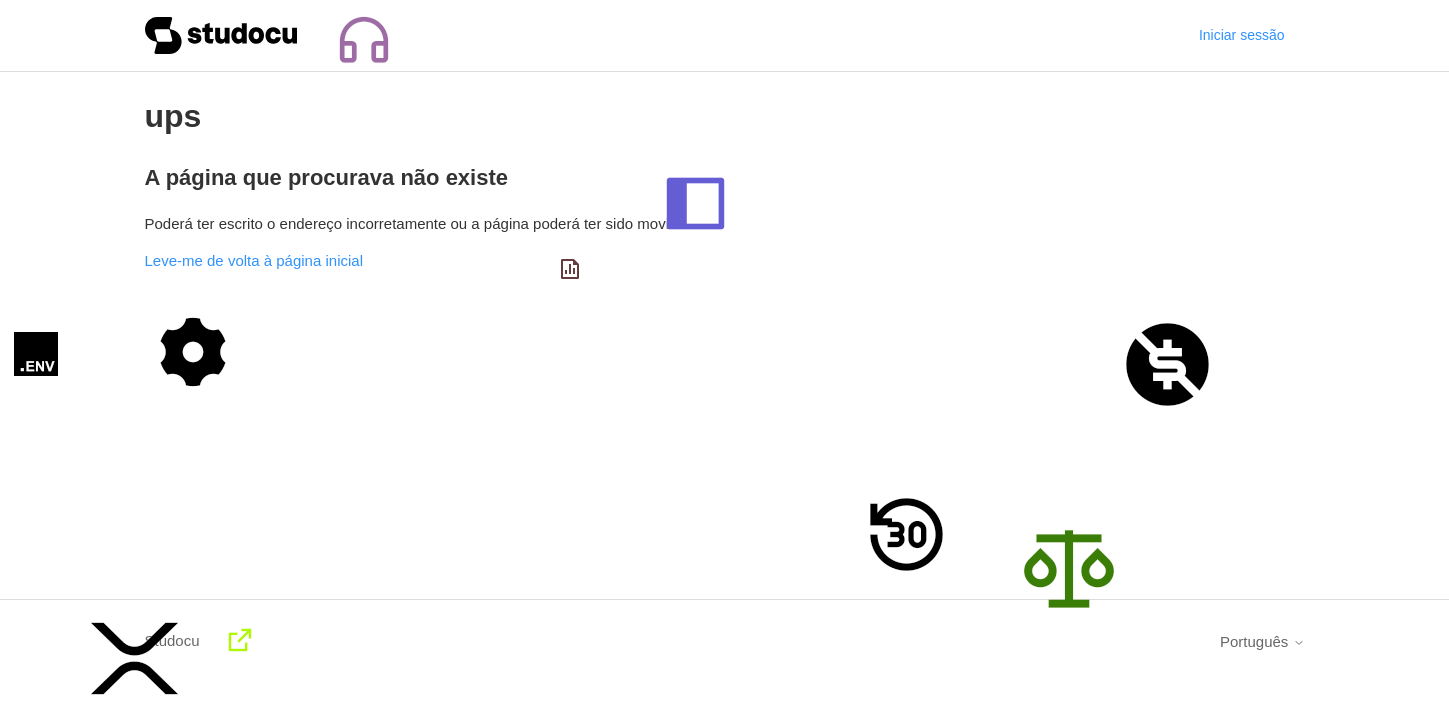  What do you see at coordinates (240, 640) in the screenshot?
I see `open link in a new tab or window` at bounding box center [240, 640].